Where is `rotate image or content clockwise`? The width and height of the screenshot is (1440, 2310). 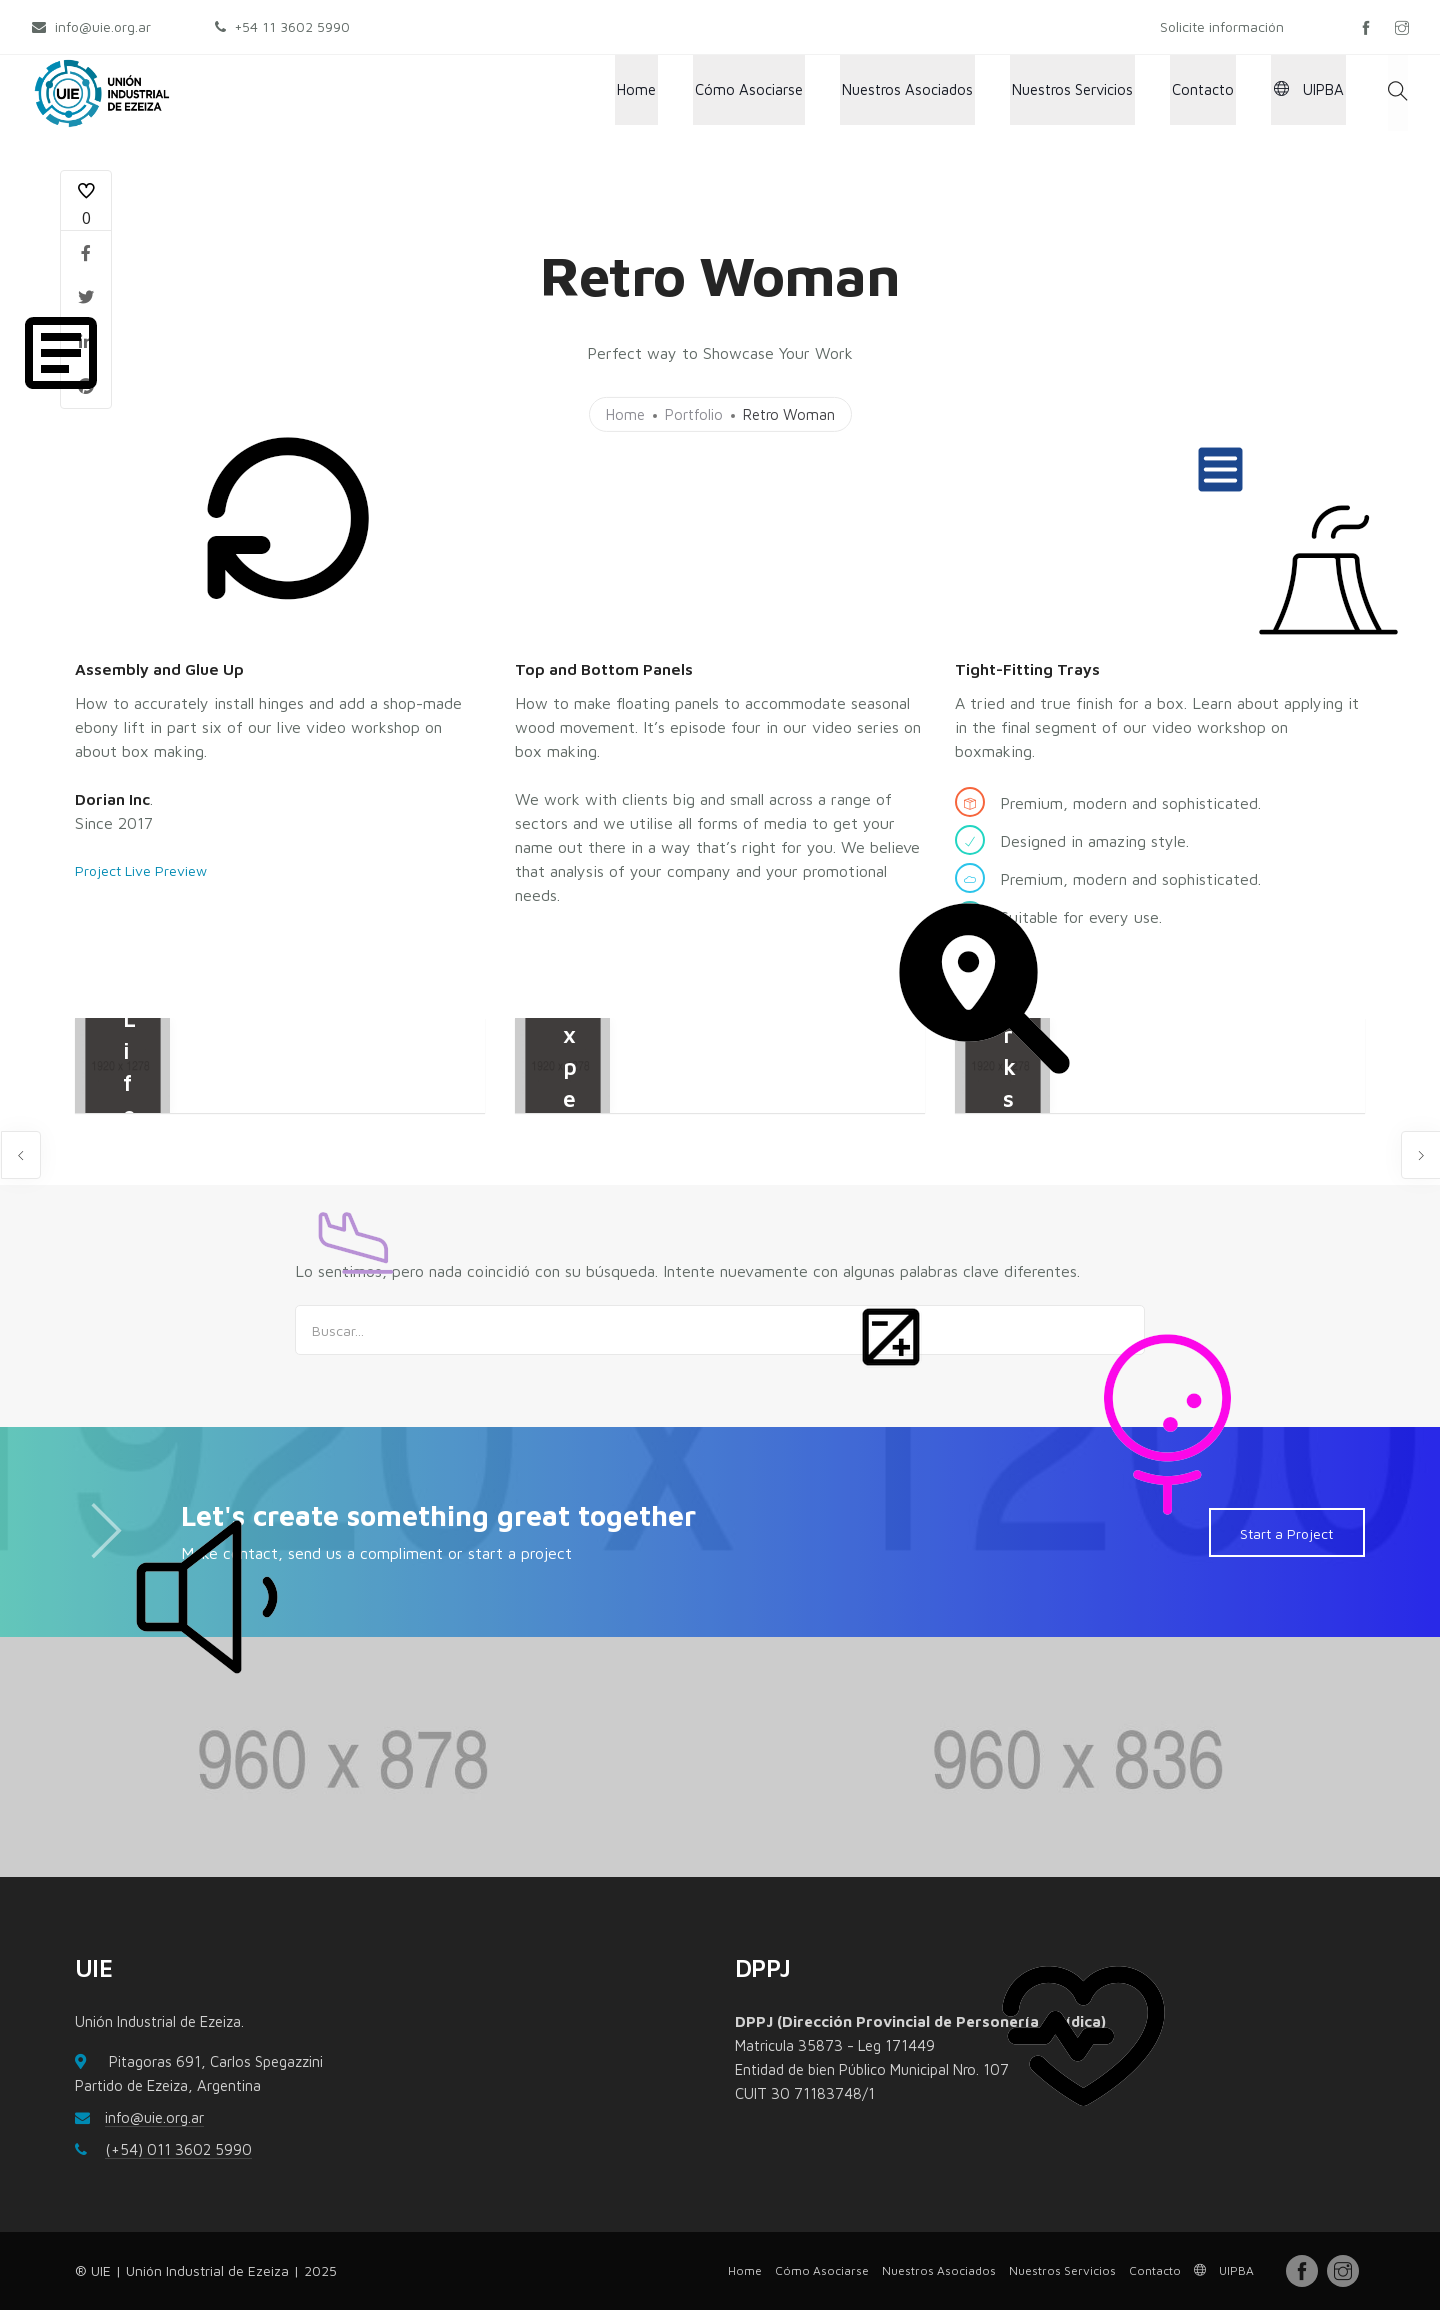
rotate image or content clockwise is located at coordinates (288, 518).